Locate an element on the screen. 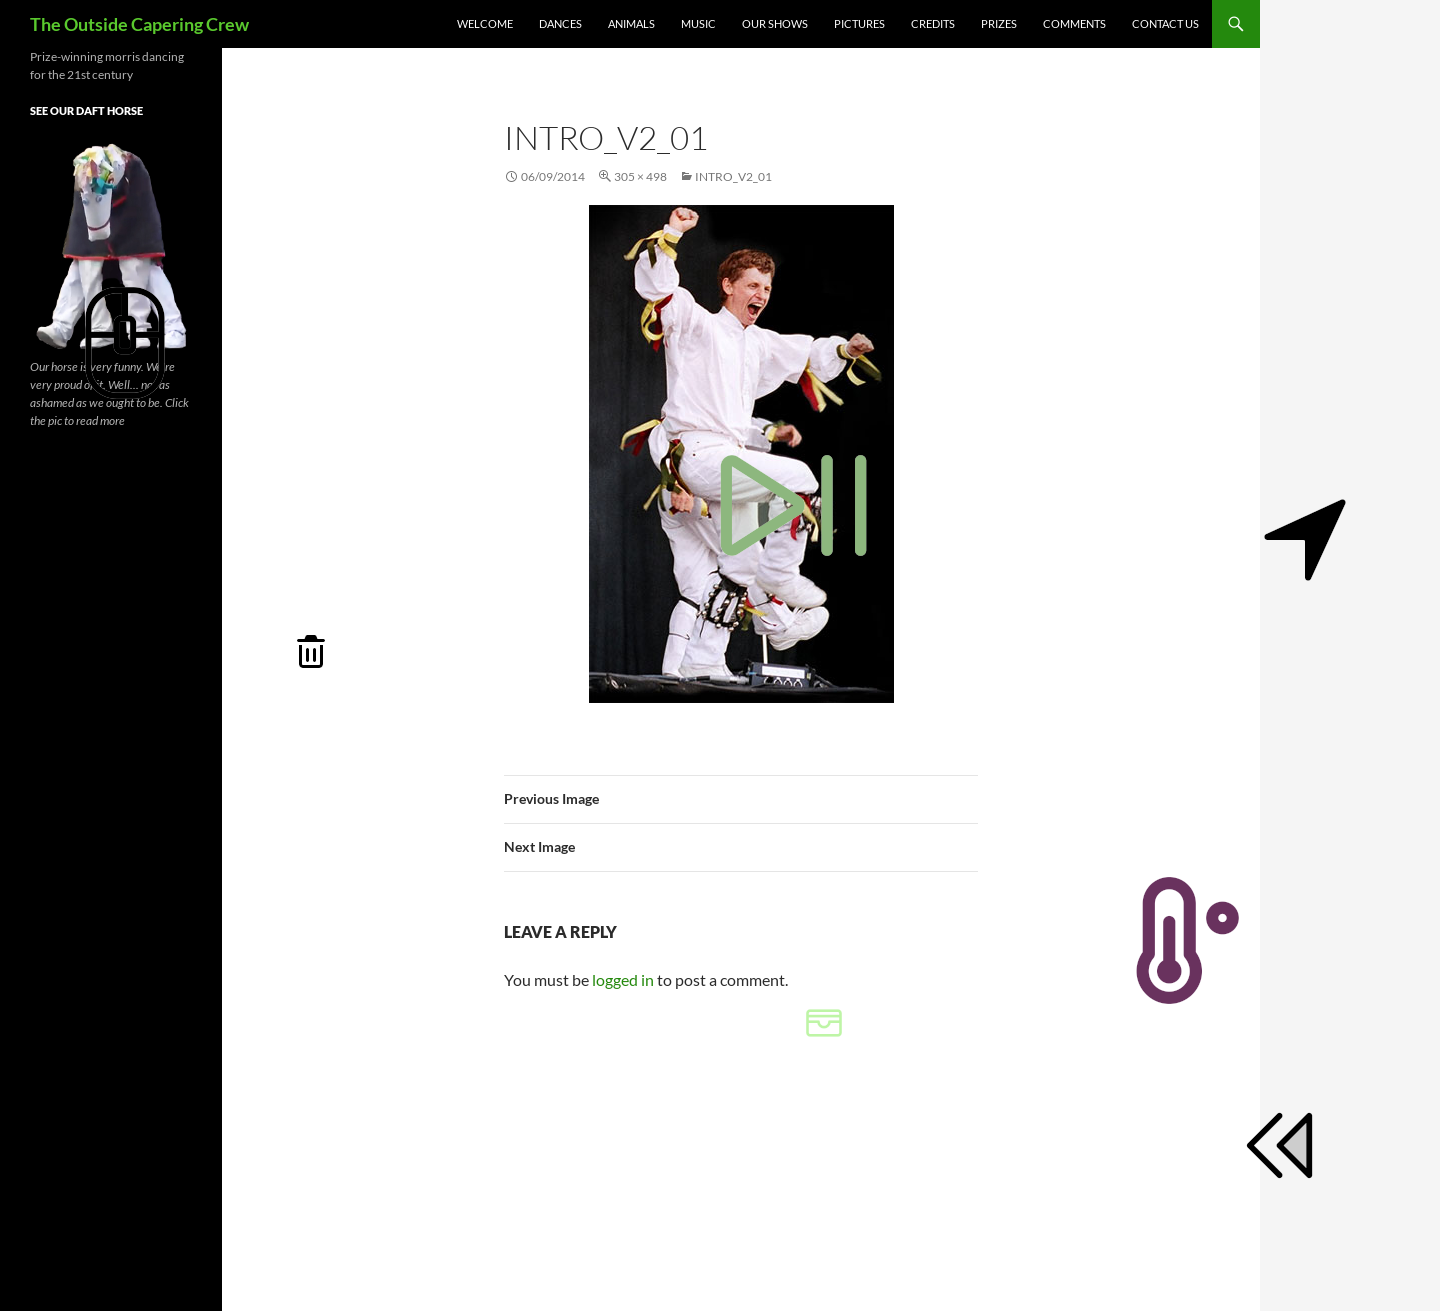  toggle between play and pause for media playback is located at coordinates (793, 505).